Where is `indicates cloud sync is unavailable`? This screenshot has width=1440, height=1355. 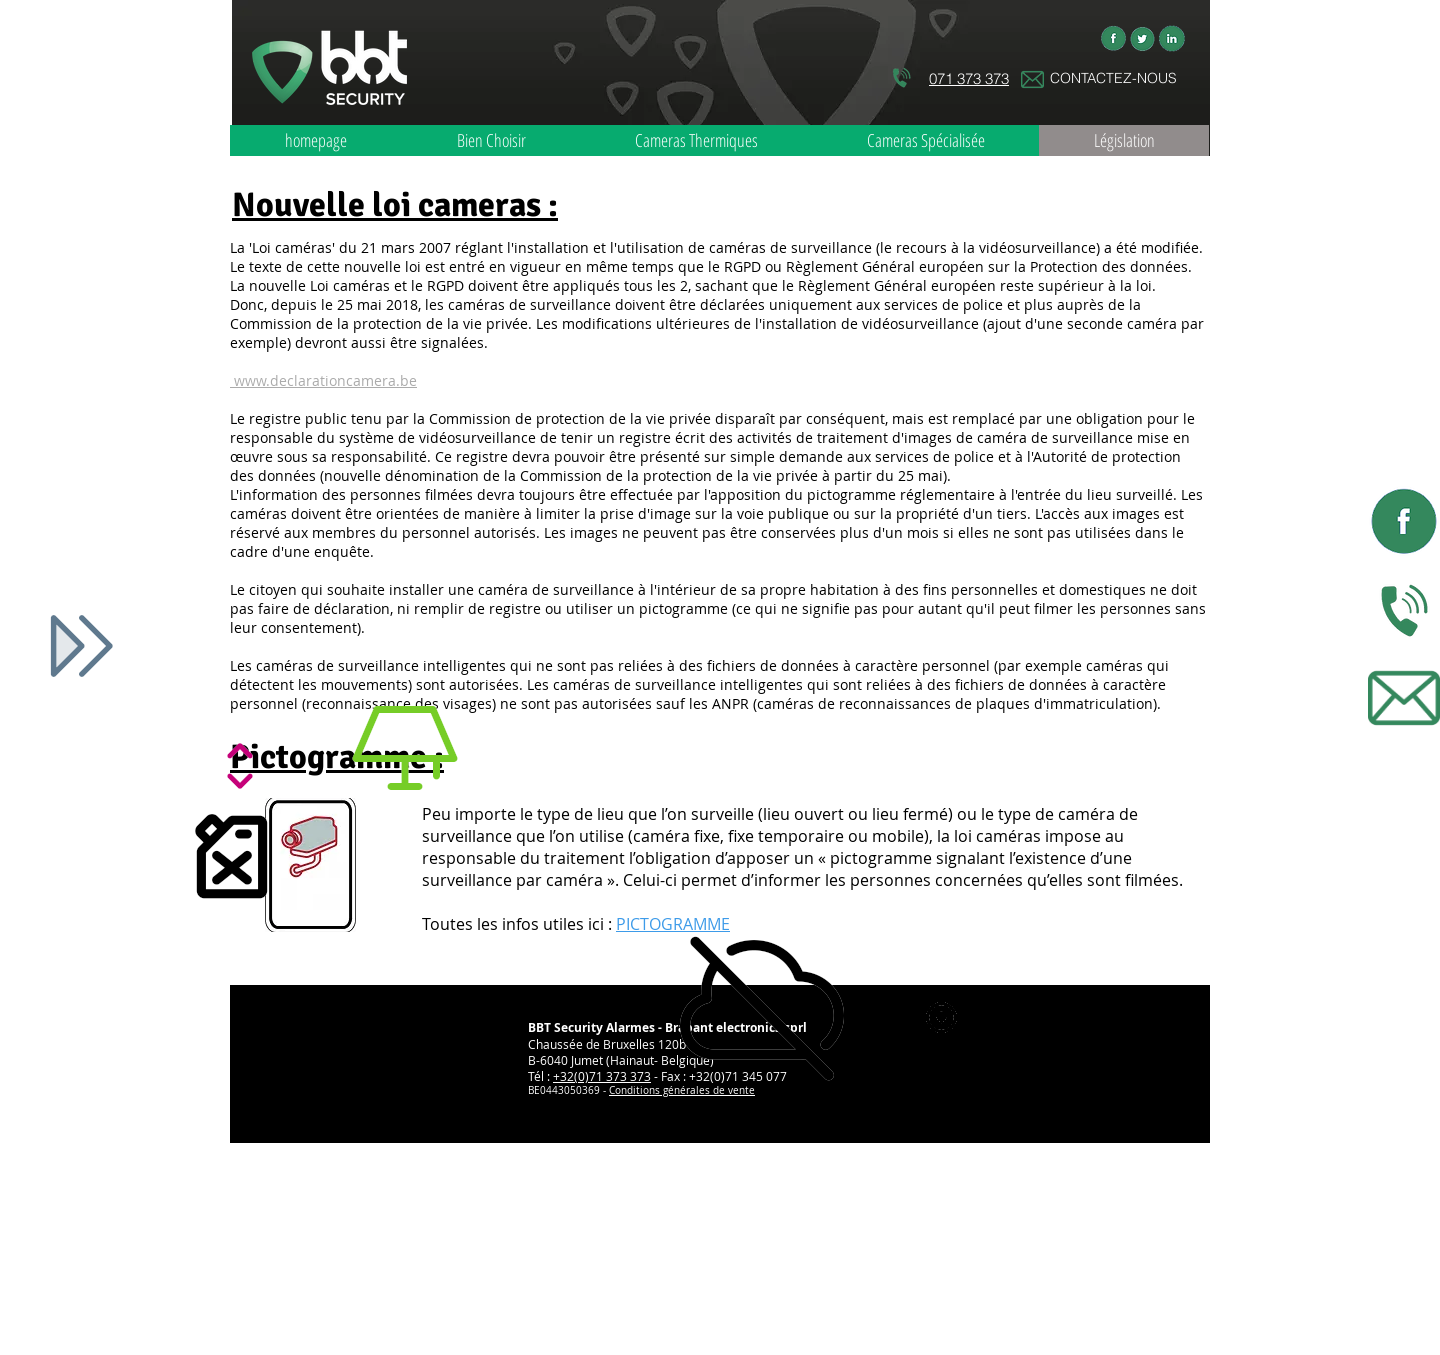
indicates cloud sync is unavailable is located at coordinates (762, 1005).